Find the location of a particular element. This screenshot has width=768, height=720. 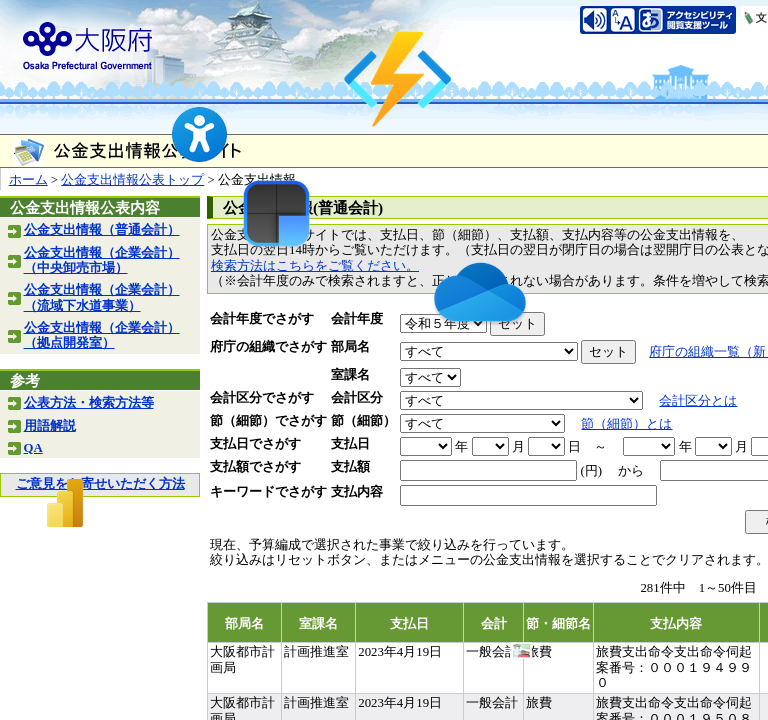

open Microsoft Power BI app is located at coordinates (65, 503).